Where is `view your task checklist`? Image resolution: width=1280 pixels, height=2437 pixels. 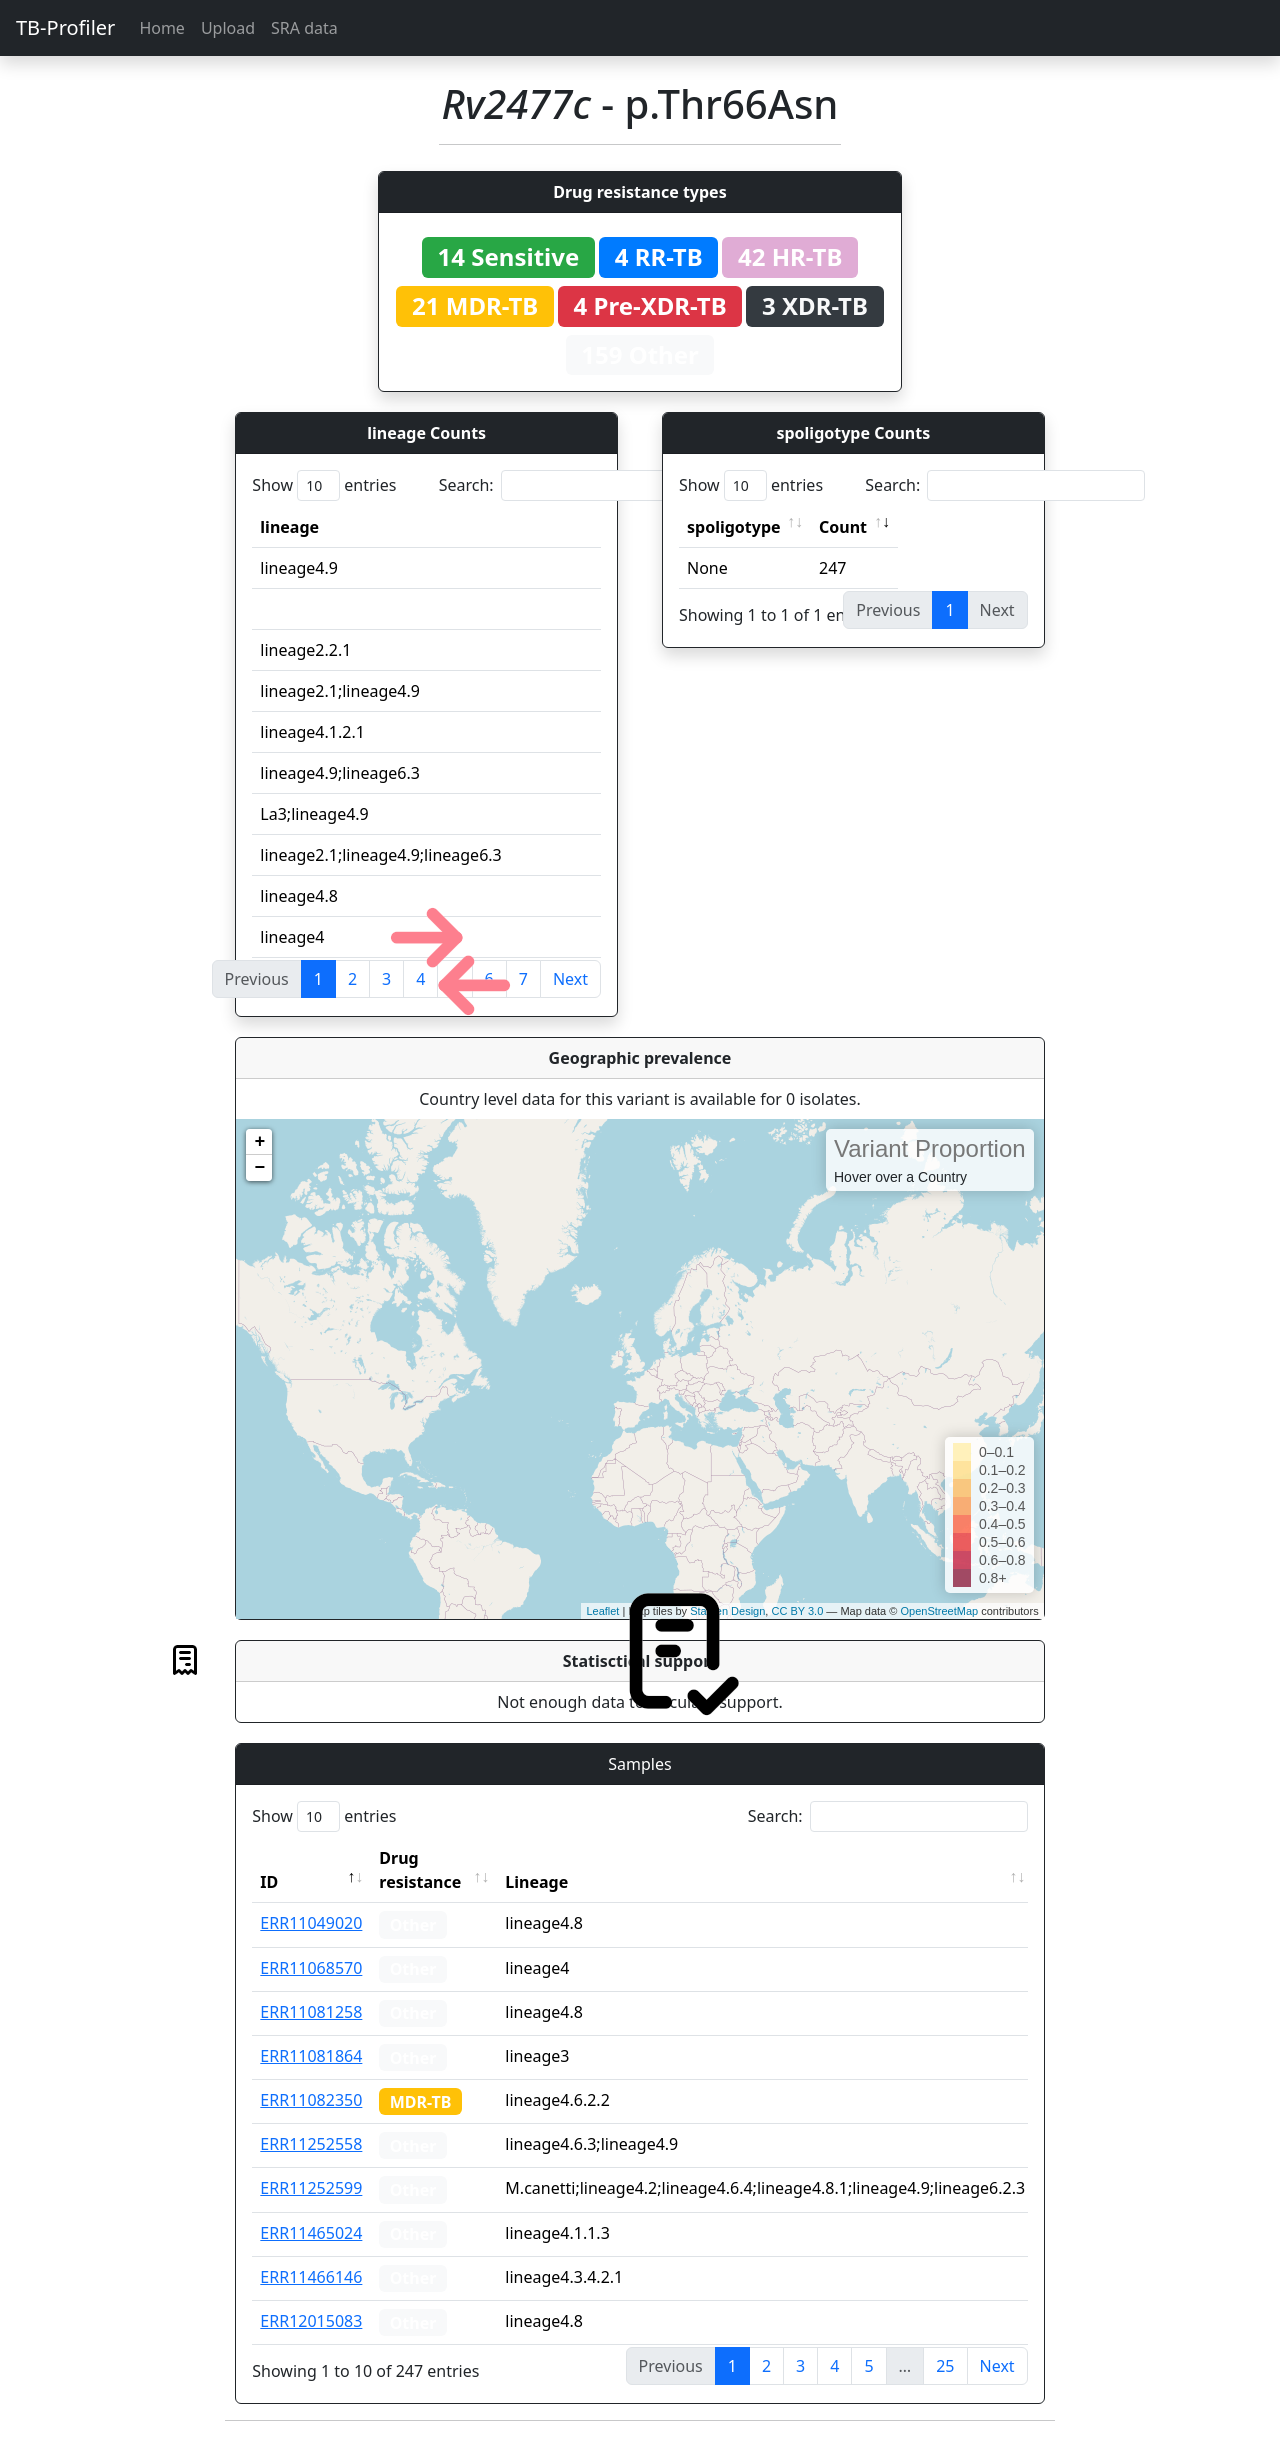
view your task checklist is located at coordinates (681, 1651).